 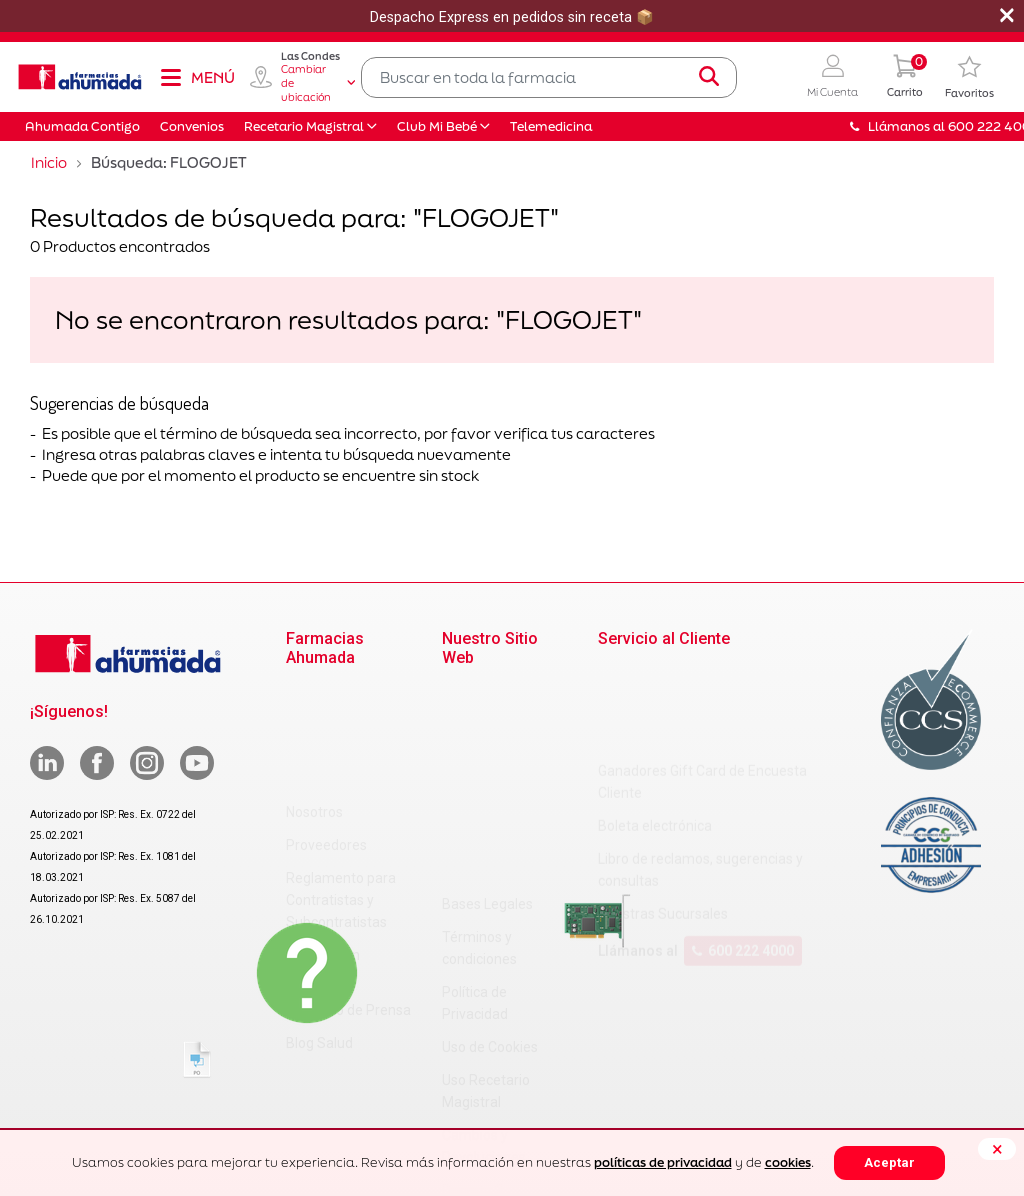 I want to click on indicates unknown or unrecognized file status, so click(x=307, y=973).